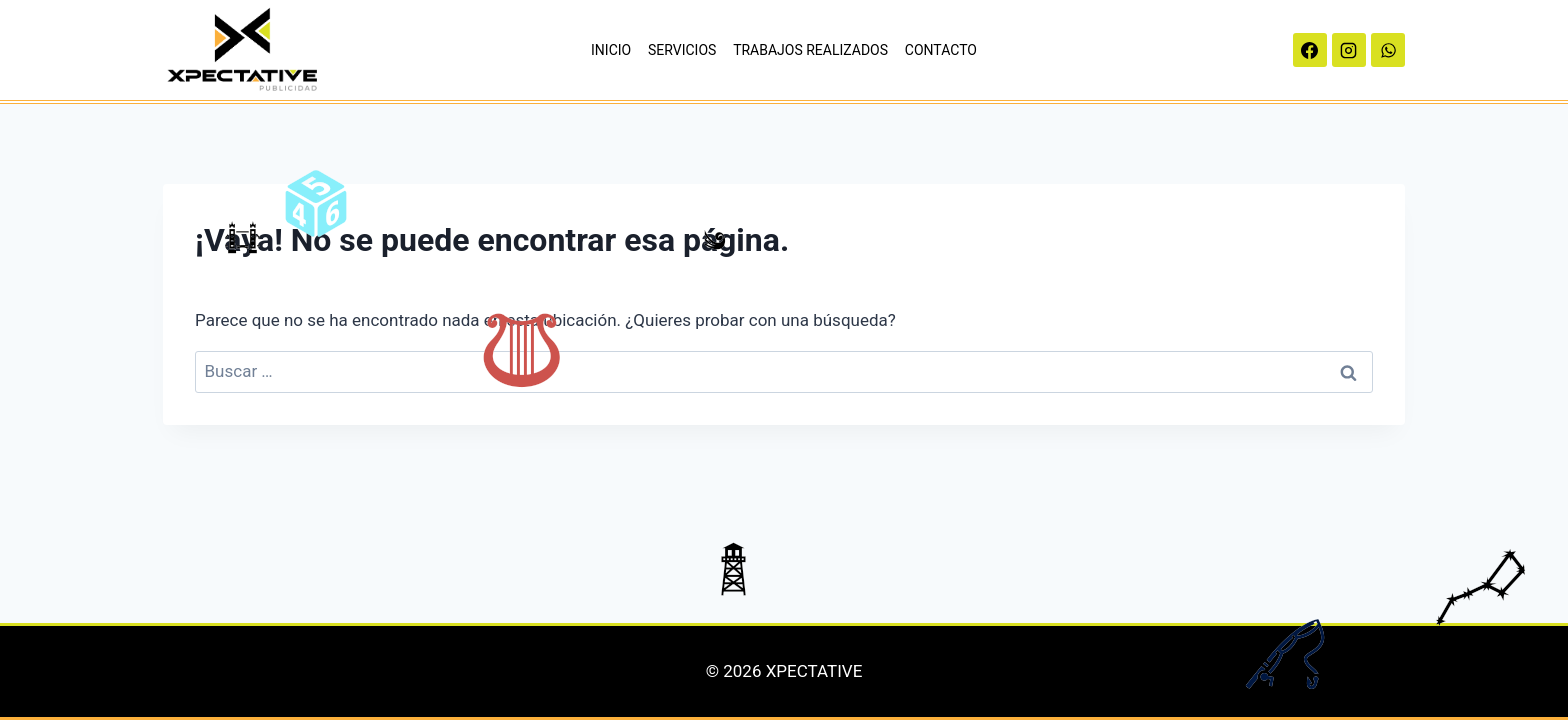  Describe the element at coordinates (1285, 654) in the screenshot. I see `access fishing mini-game or activity` at that location.